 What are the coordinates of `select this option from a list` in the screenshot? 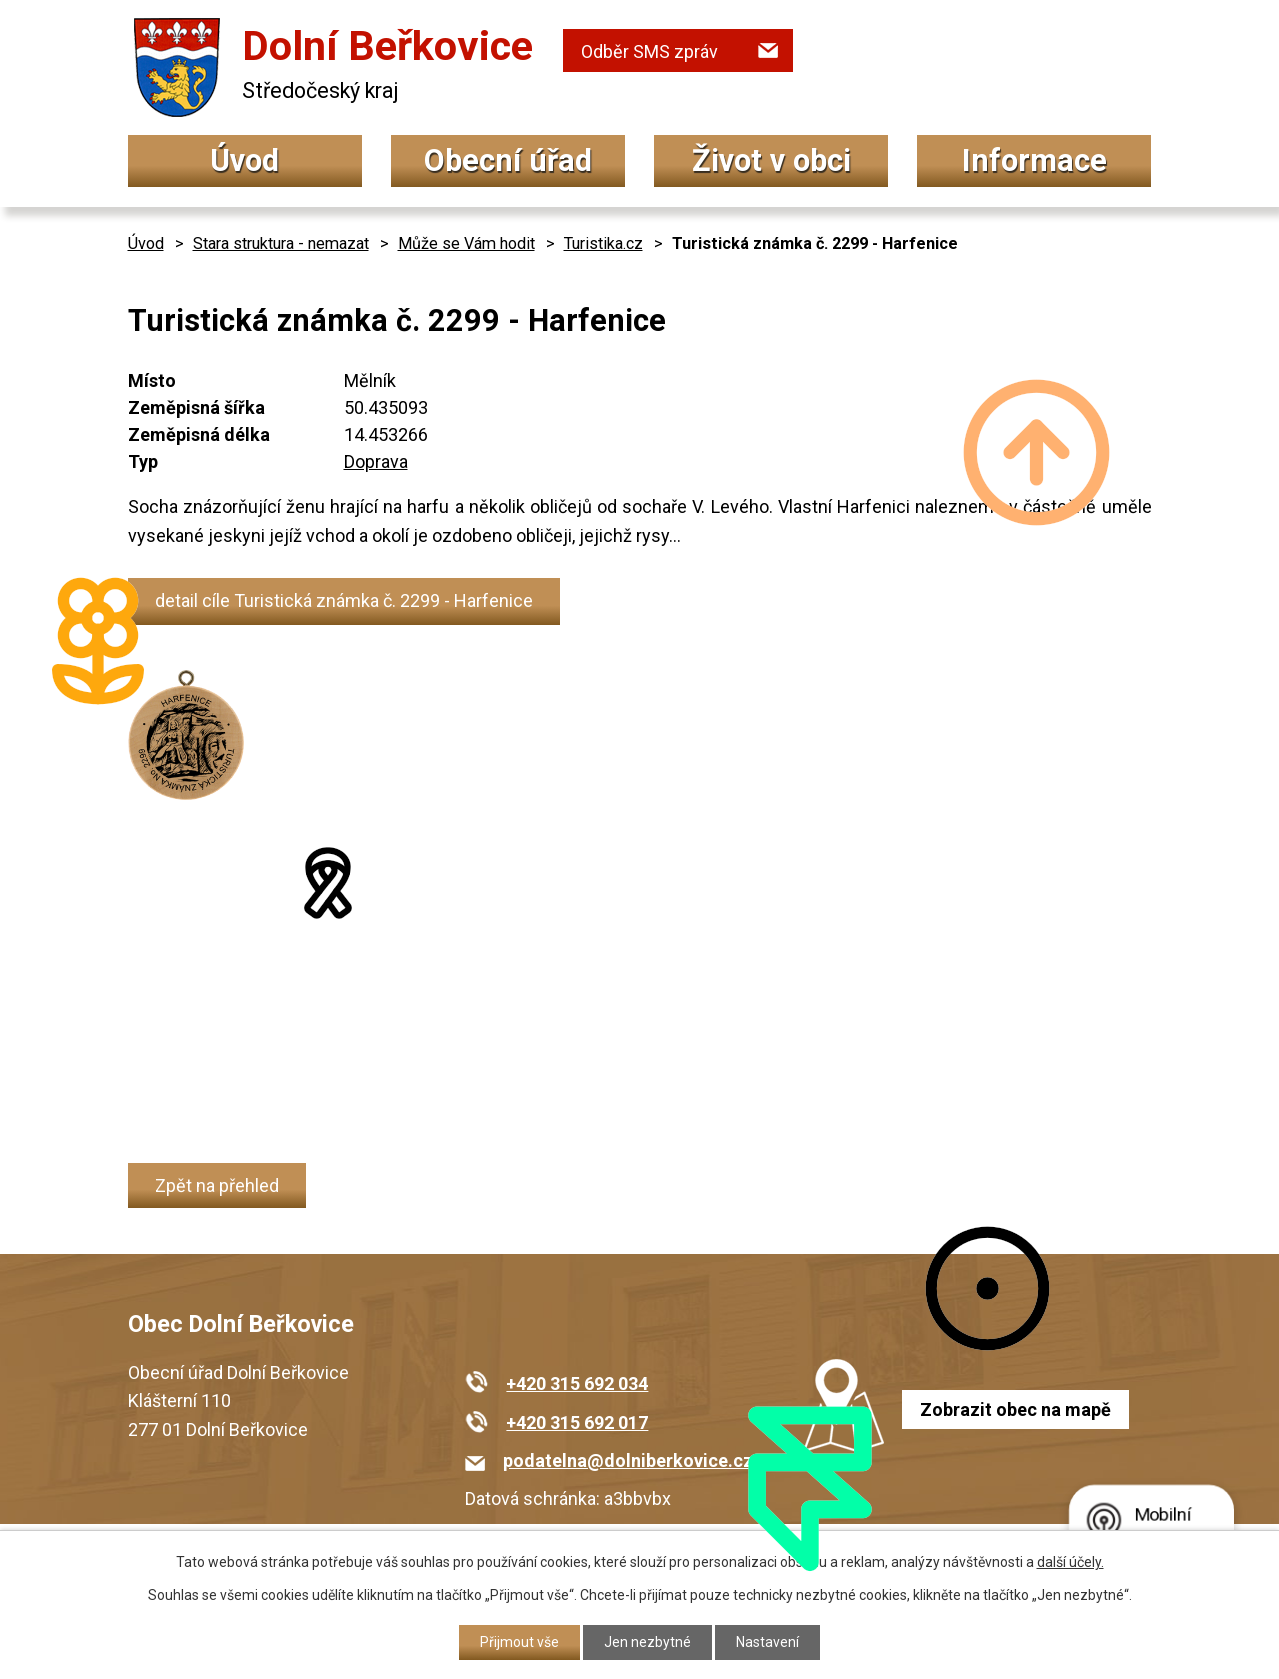 It's located at (987, 1288).